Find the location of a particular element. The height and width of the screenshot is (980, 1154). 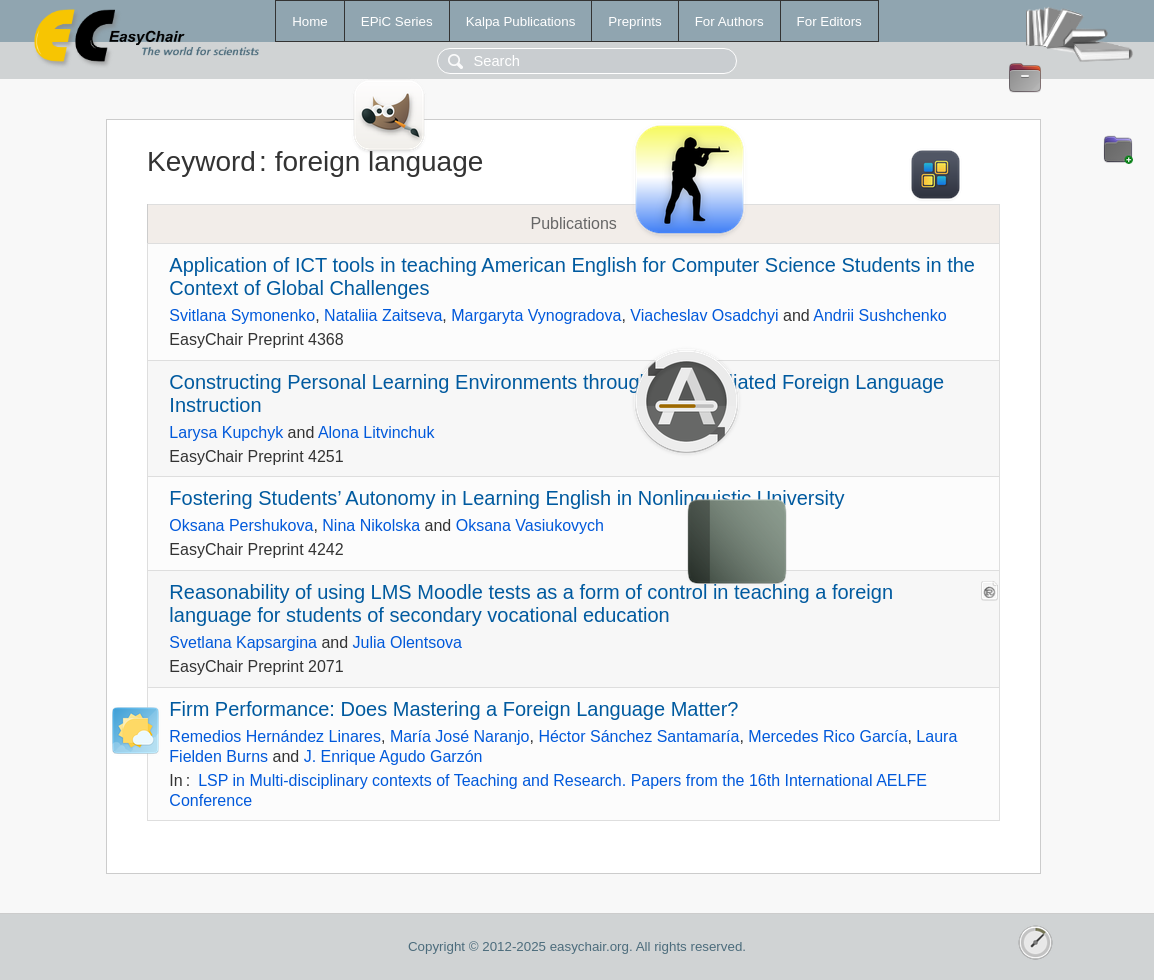

open sysprof system profiler application is located at coordinates (1035, 942).